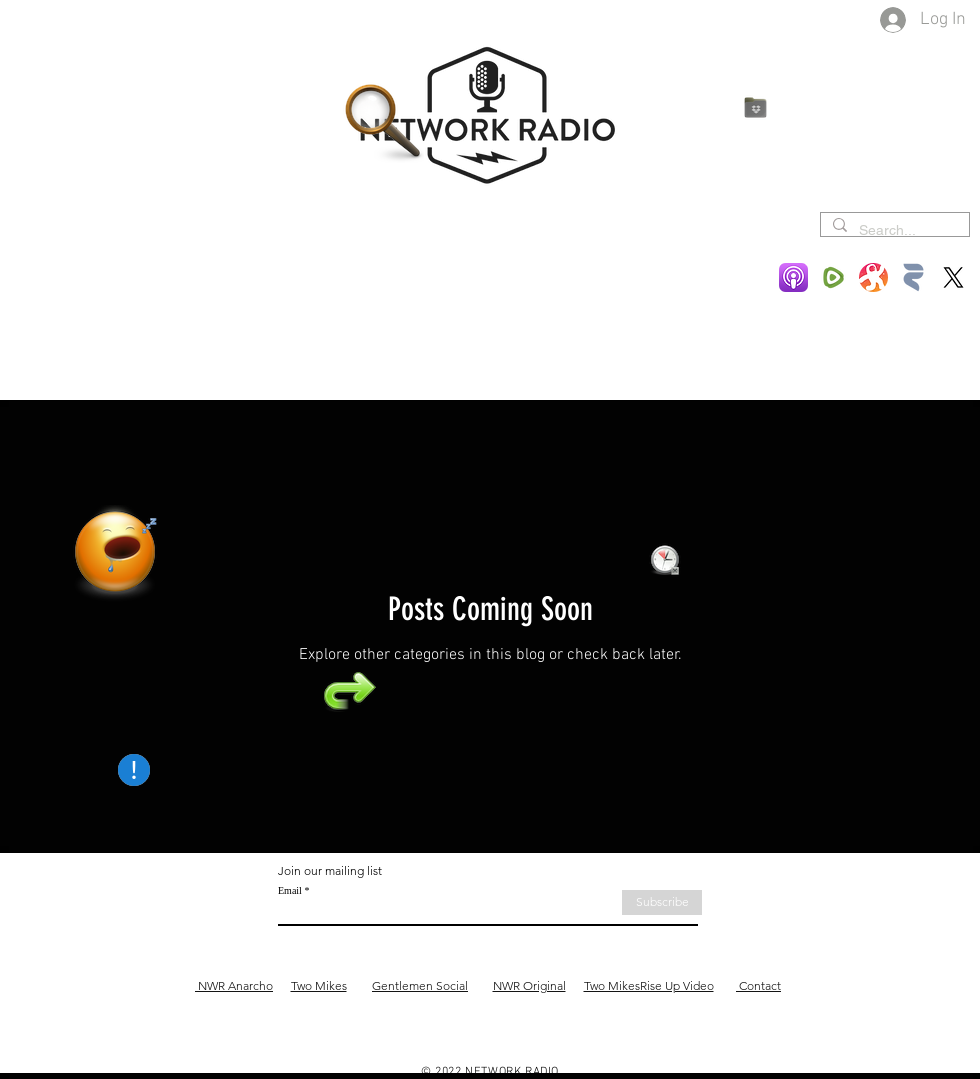 Image resolution: width=980 pixels, height=1079 pixels. Describe the element at coordinates (383, 122) in the screenshot. I see `search your system or files` at that location.